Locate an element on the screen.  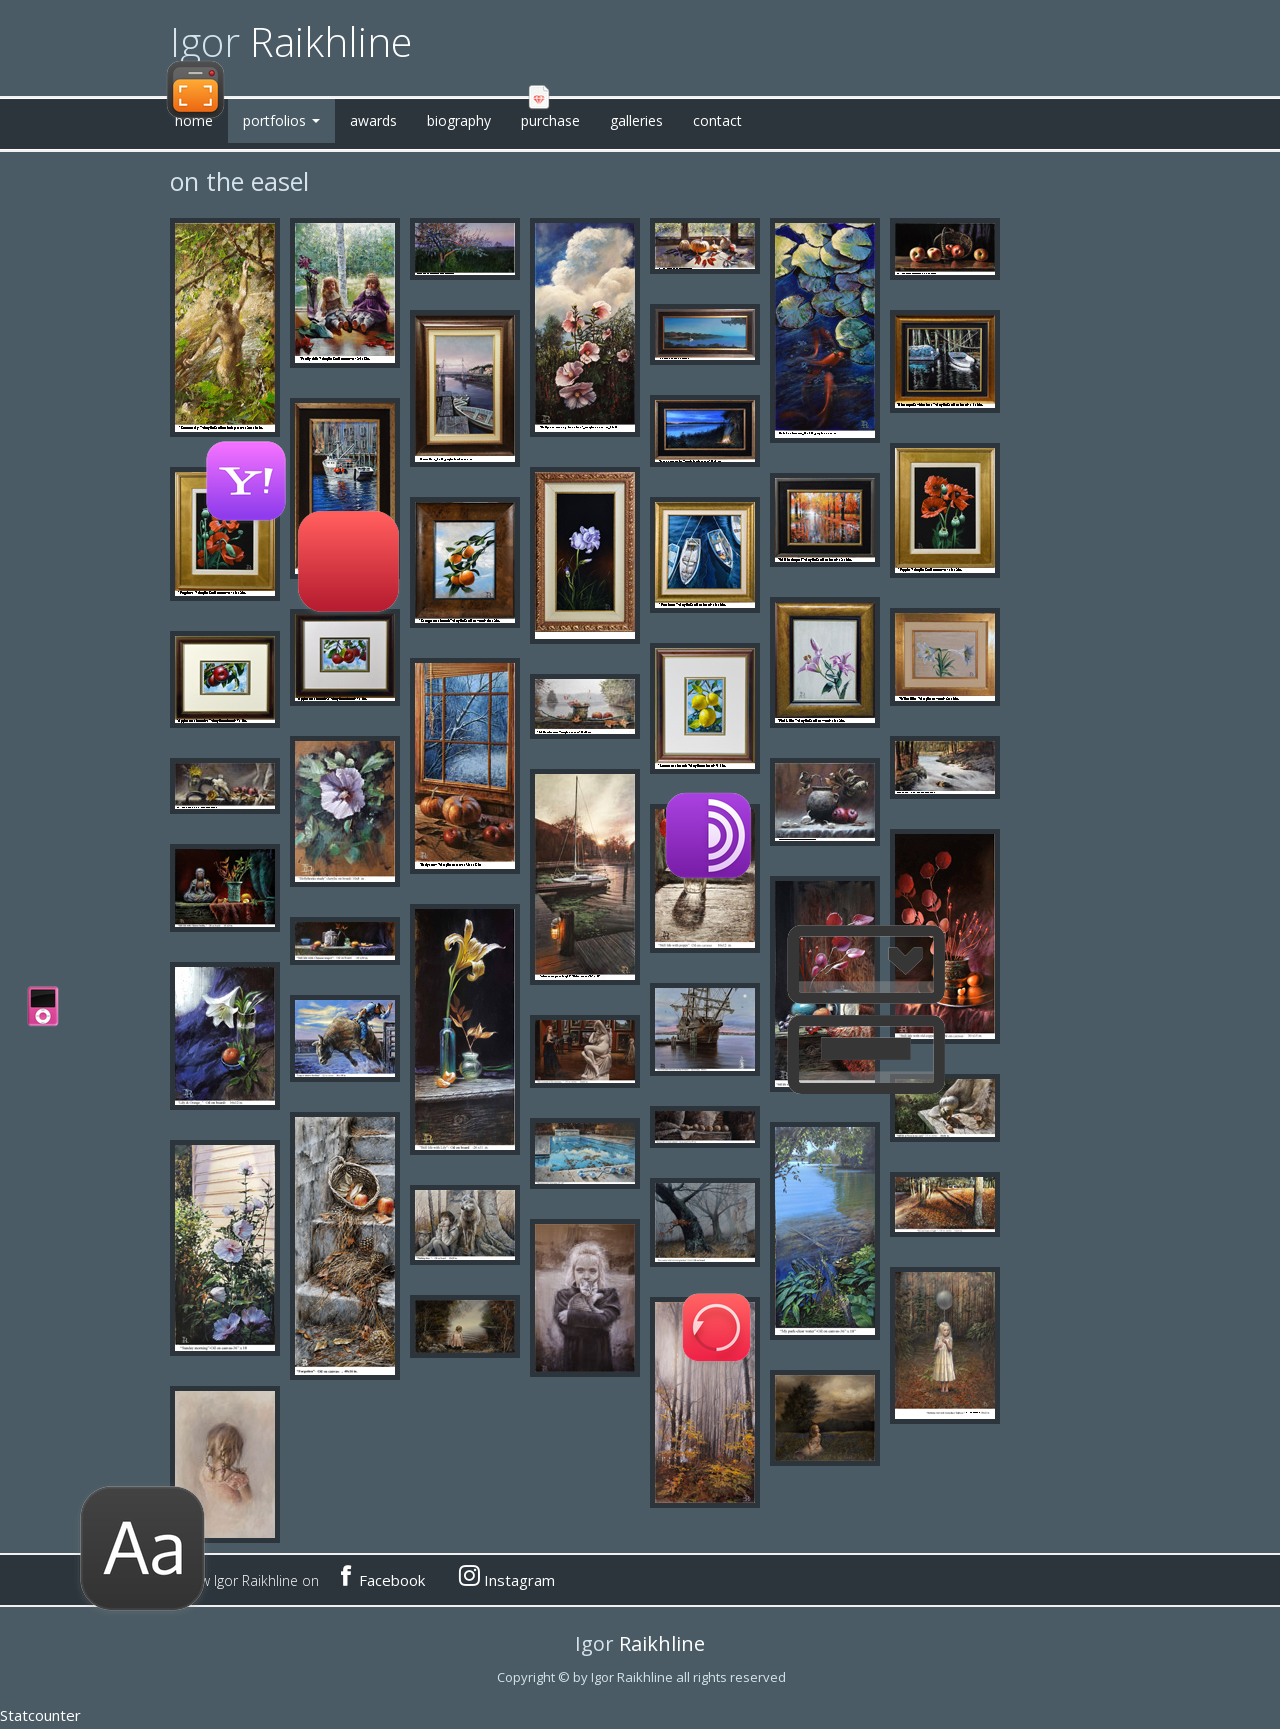
open peek app for quick file previews is located at coordinates (195, 89).